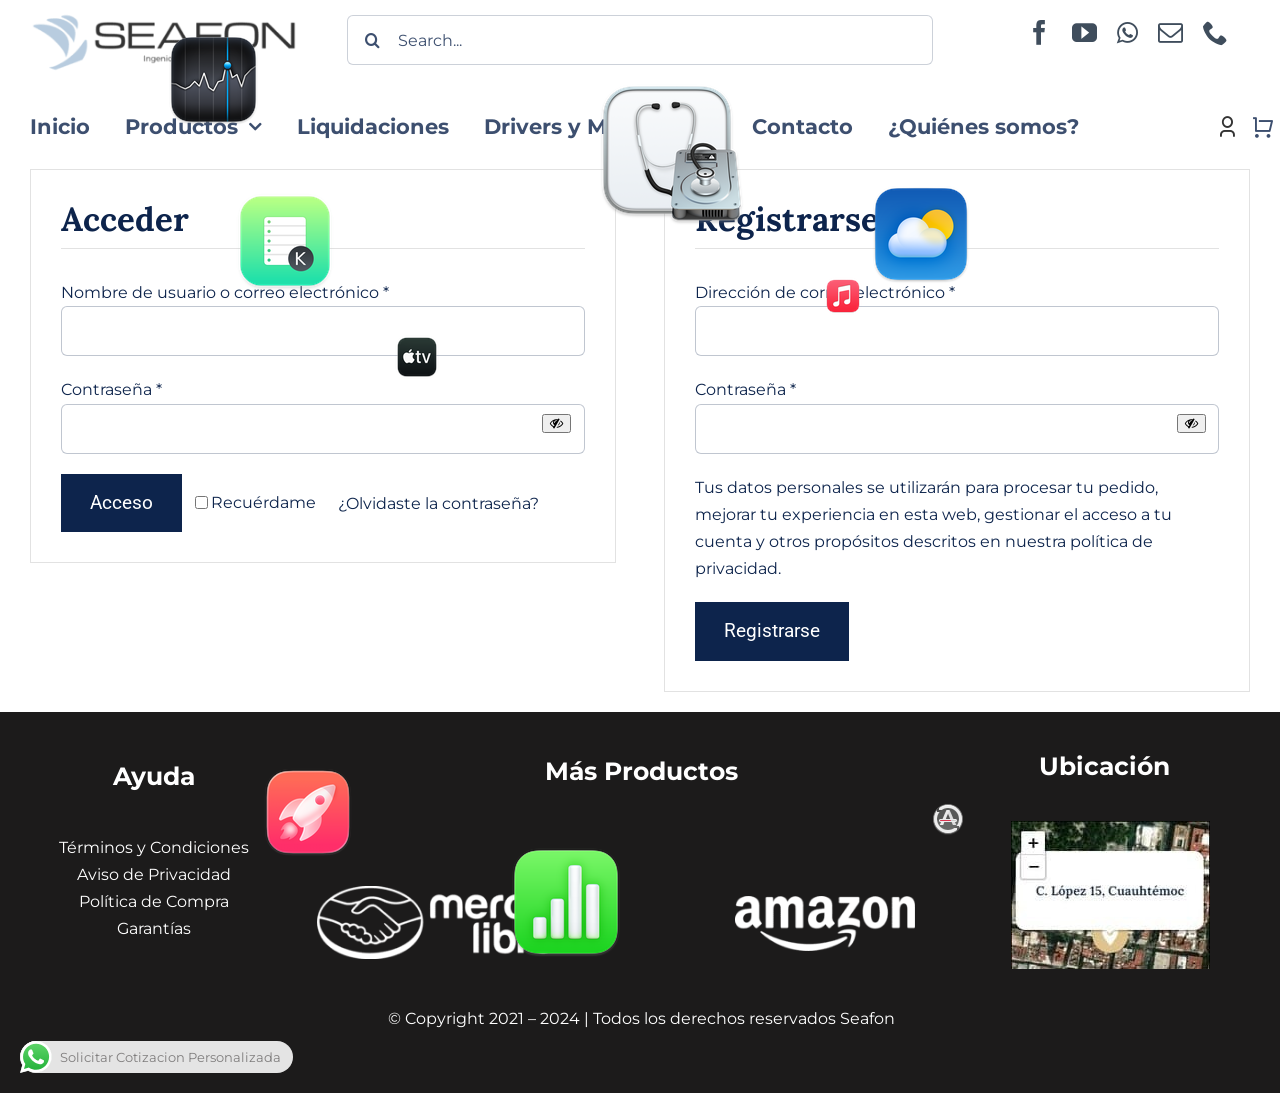  What do you see at coordinates (843, 296) in the screenshot?
I see `open Apple Music app` at bounding box center [843, 296].